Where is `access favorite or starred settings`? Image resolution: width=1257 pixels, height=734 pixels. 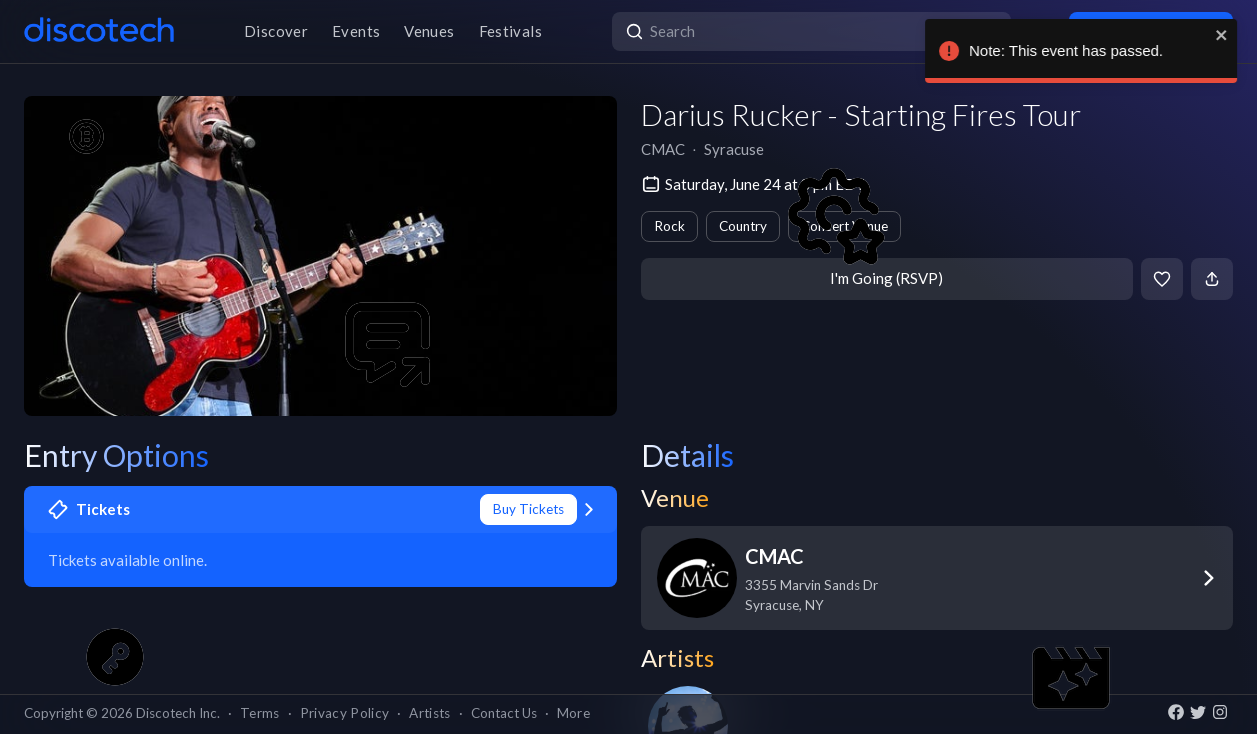 access favorite or starred settings is located at coordinates (834, 214).